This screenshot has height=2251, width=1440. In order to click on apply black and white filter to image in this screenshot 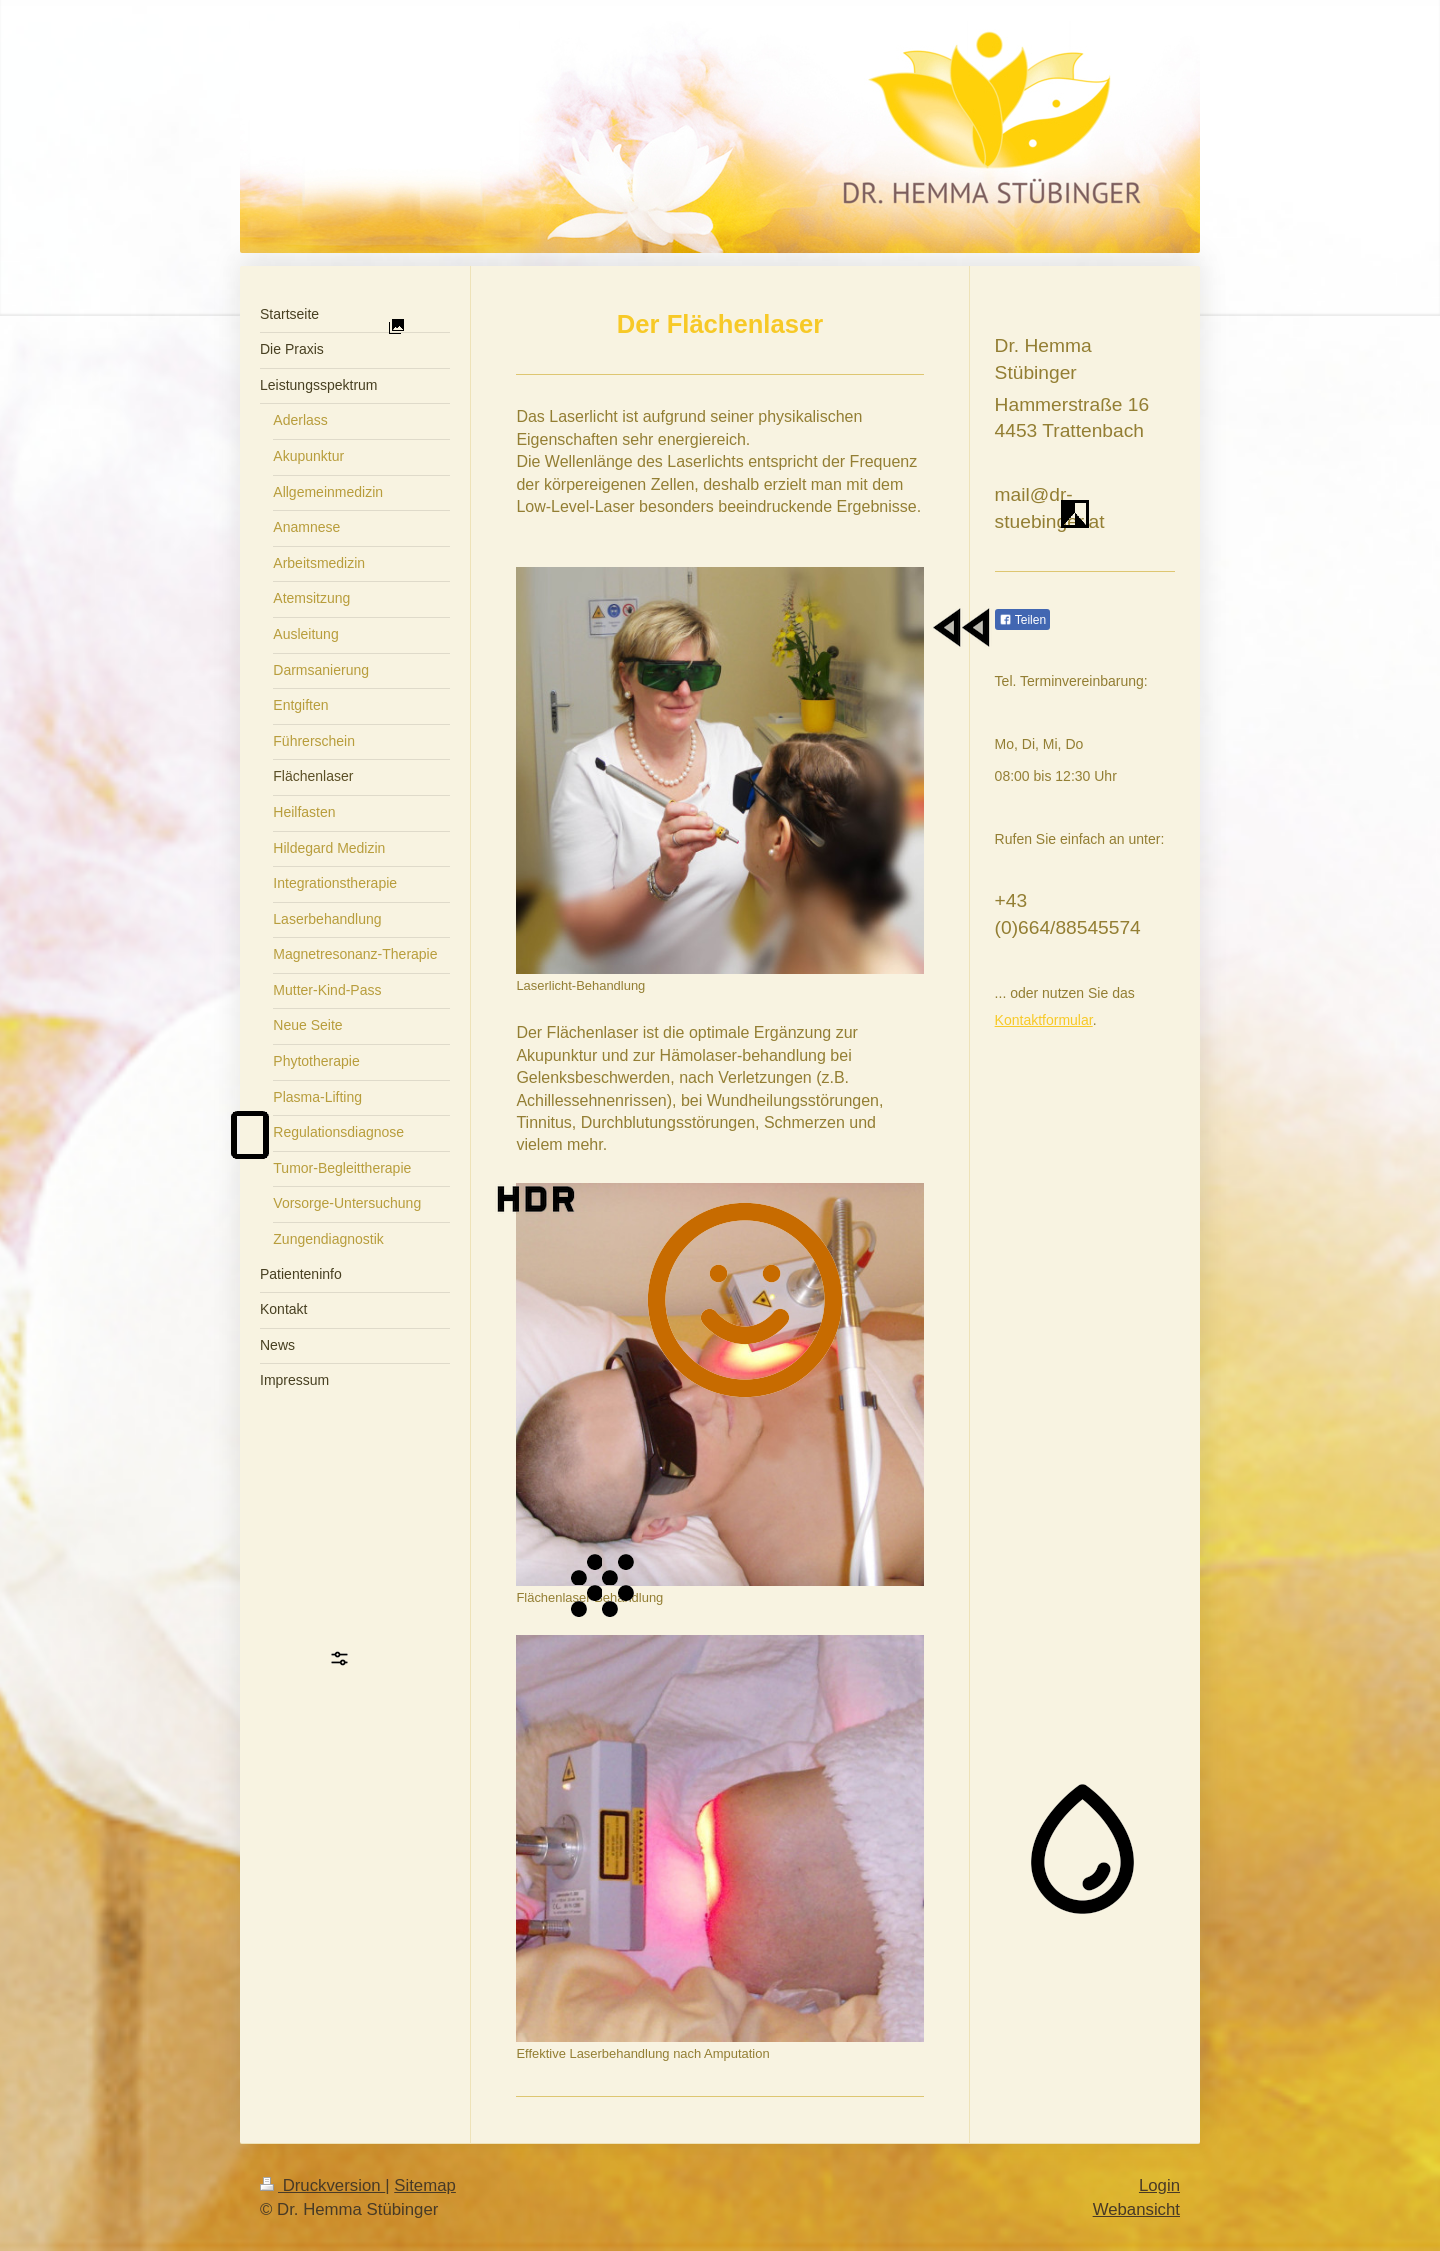, I will do `click(1075, 514)`.